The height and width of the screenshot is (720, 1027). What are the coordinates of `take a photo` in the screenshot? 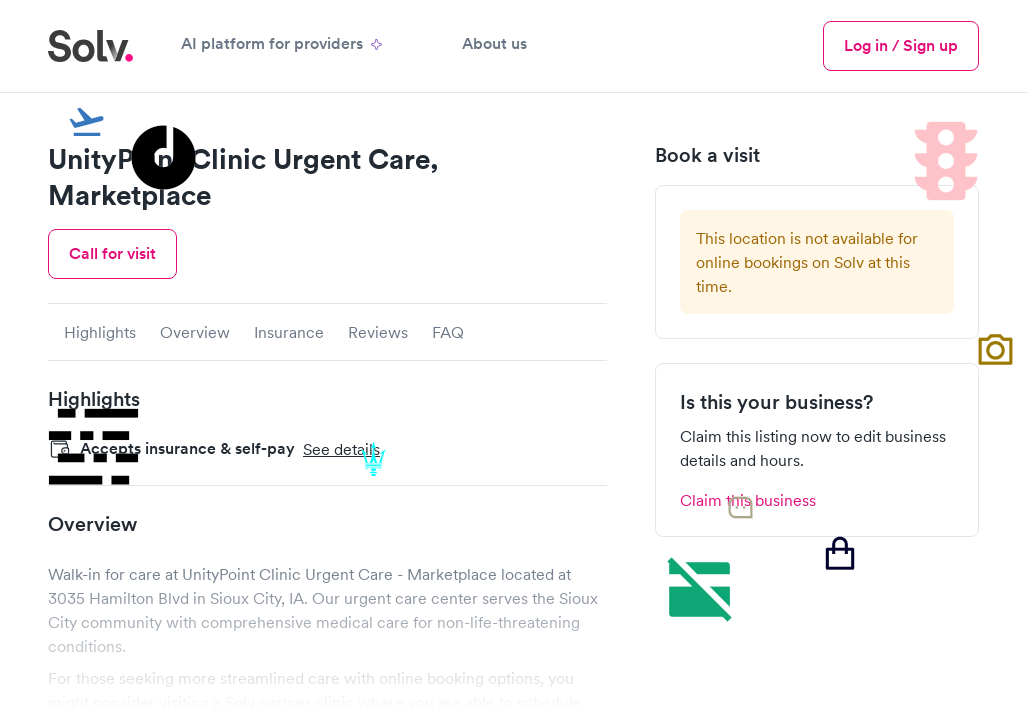 It's located at (995, 349).